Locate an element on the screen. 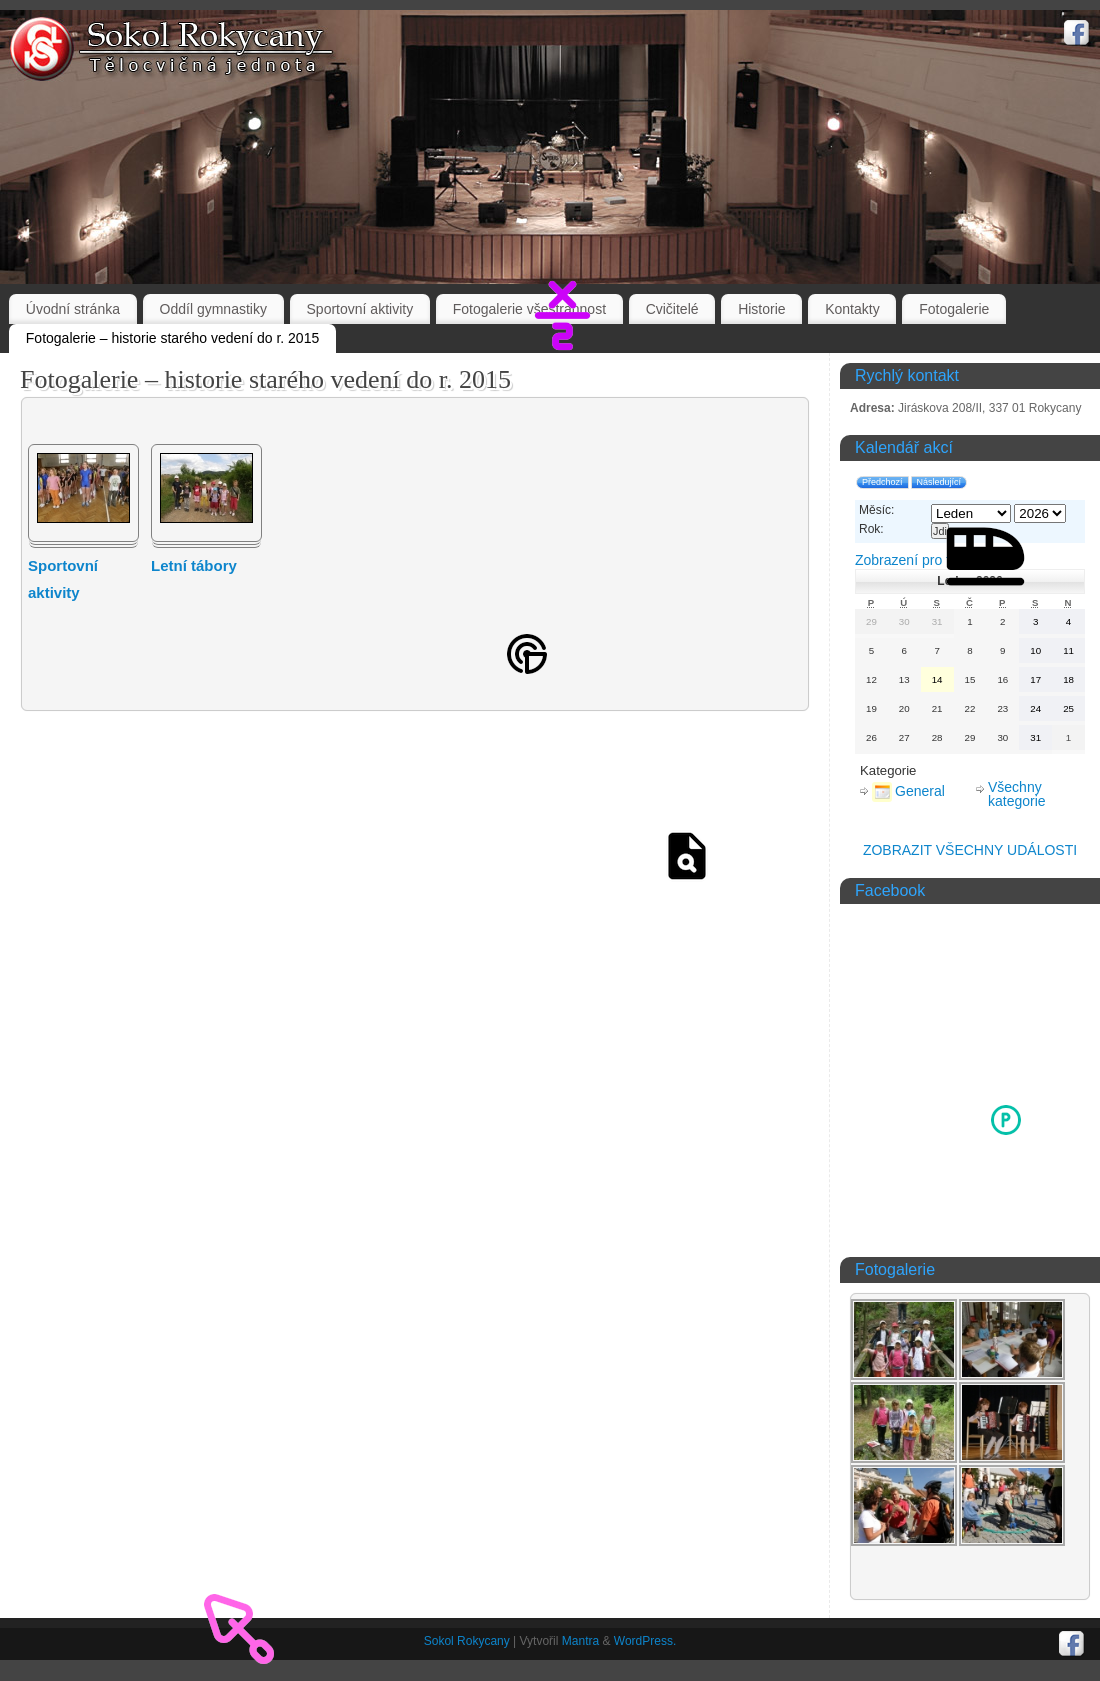 The image size is (1100, 1681). search within document is located at coordinates (687, 856).